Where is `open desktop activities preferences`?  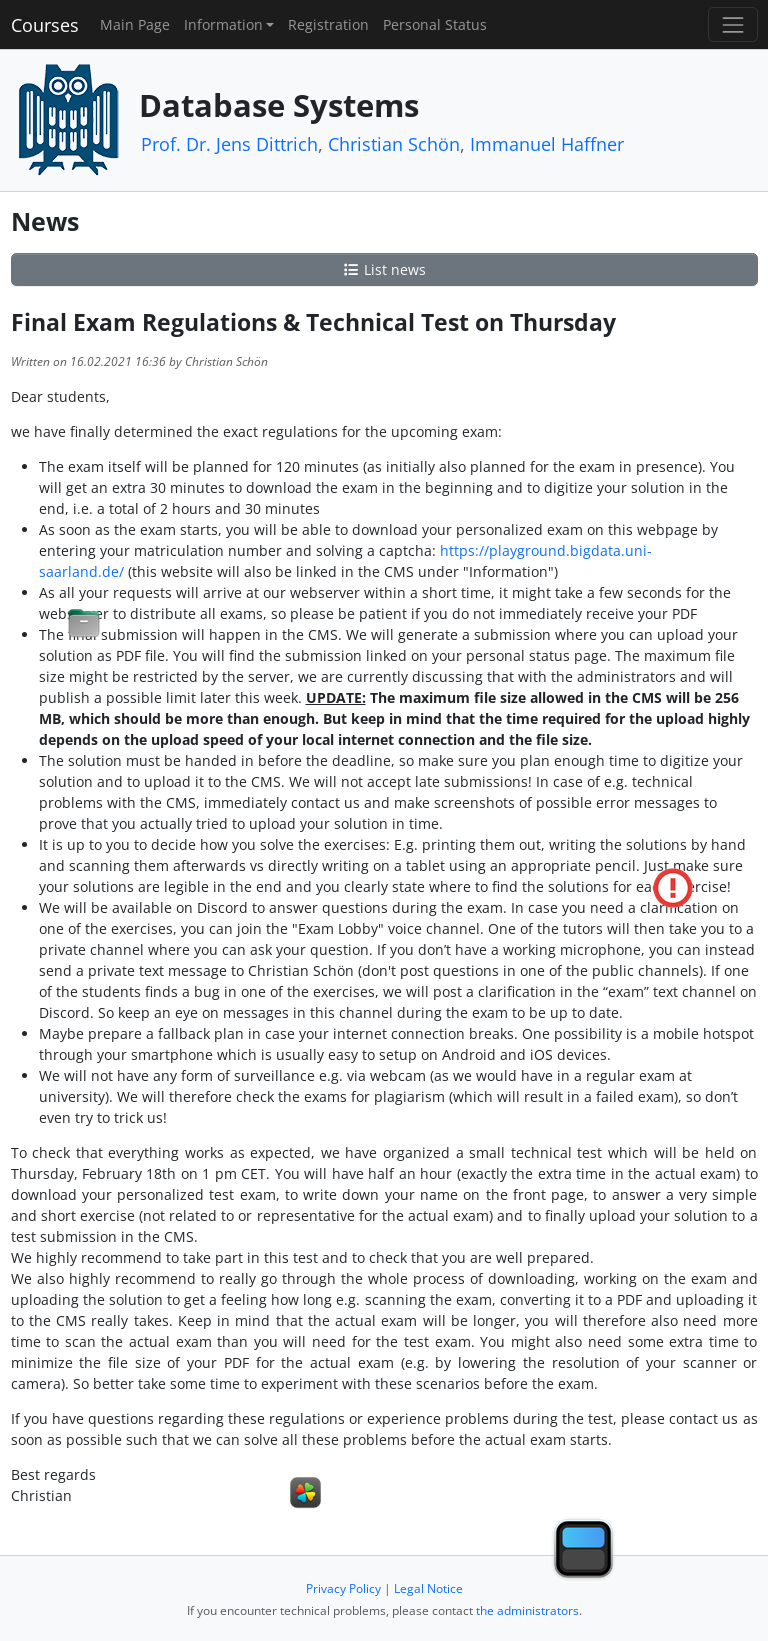 open desktop activities preferences is located at coordinates (583, 1548).